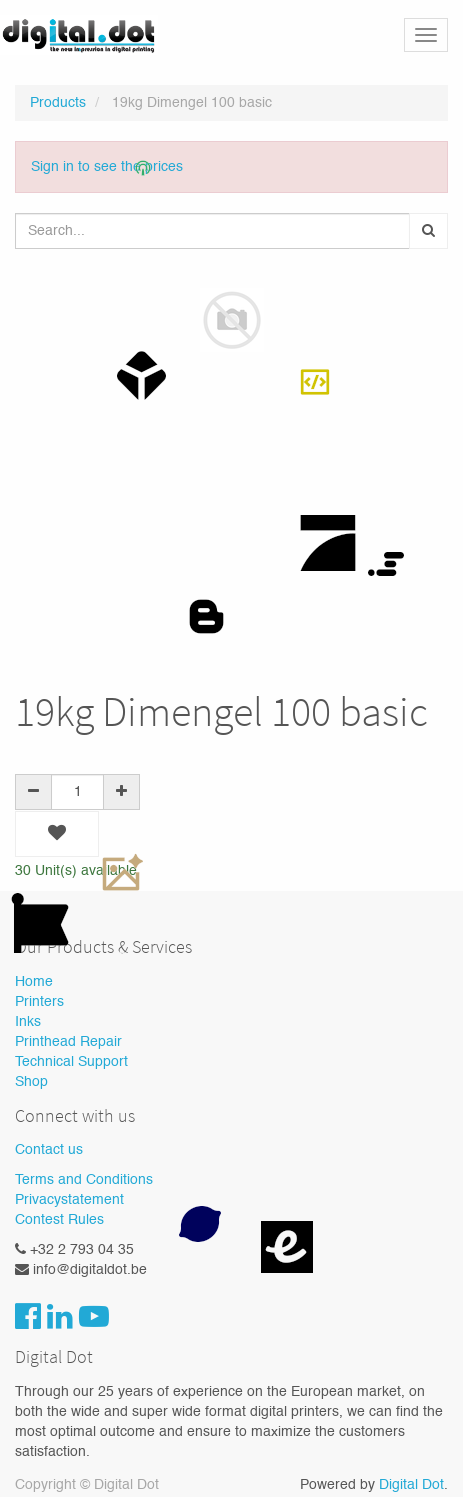  I want to click on generate or enhance an image using AI, so click(121, 874).